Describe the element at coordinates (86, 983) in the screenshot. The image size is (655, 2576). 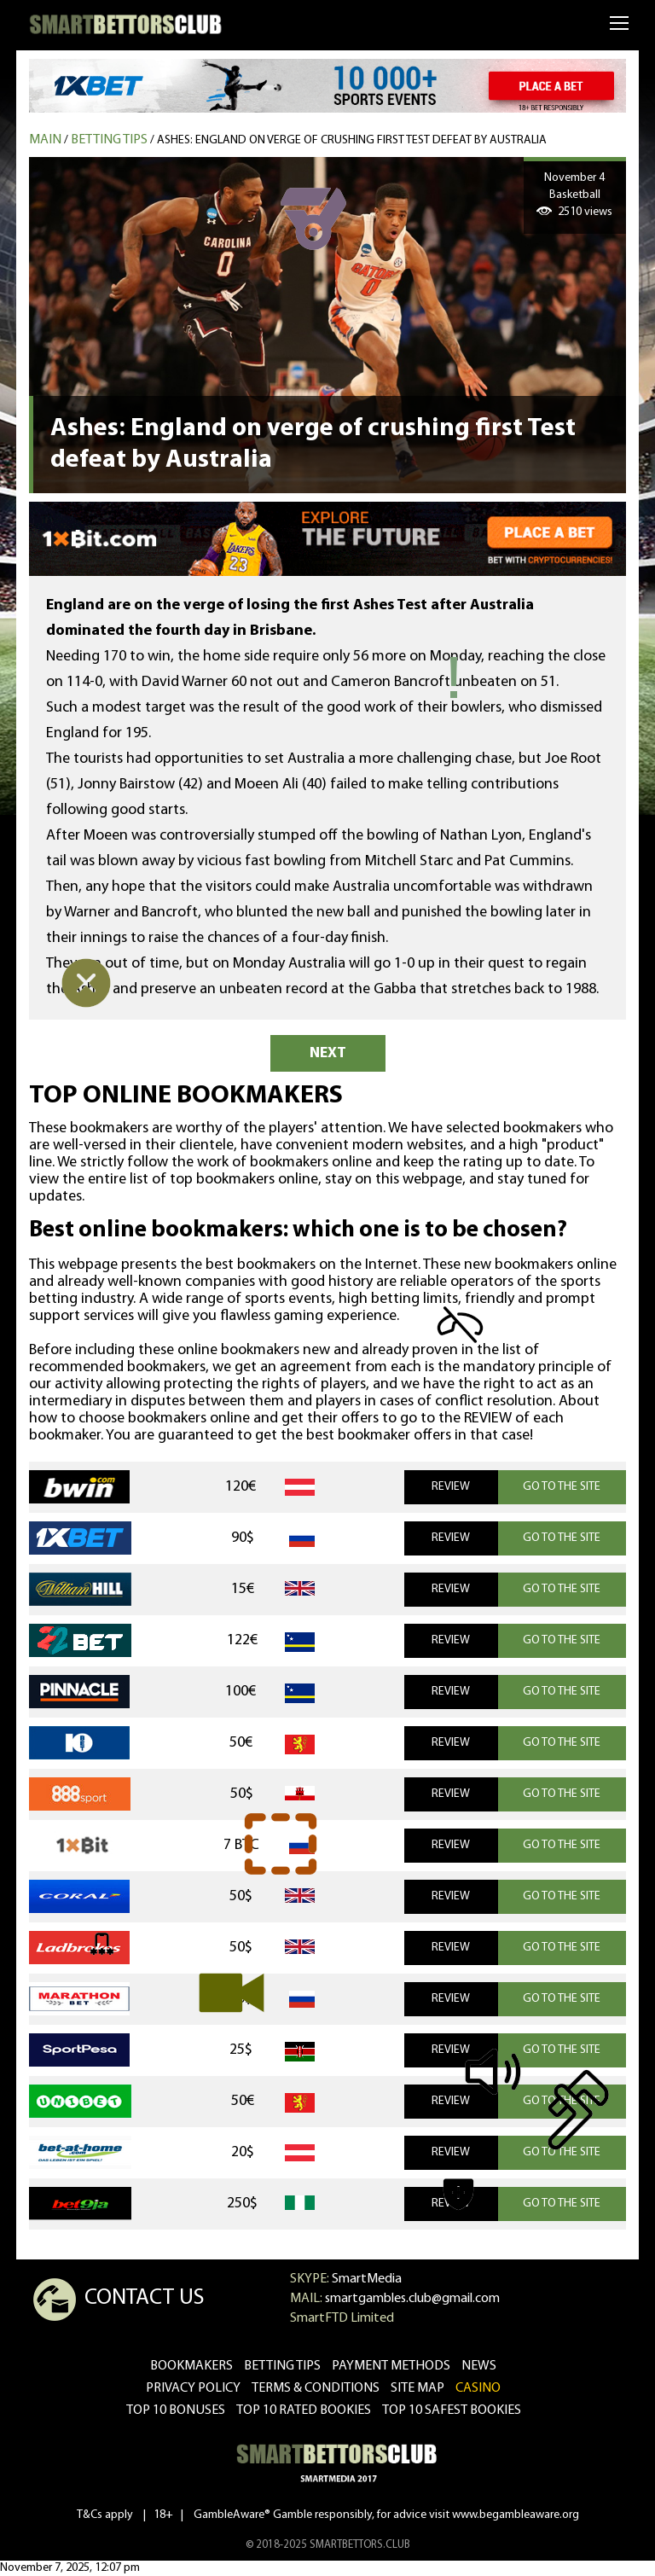
I see `close or dismiss a modal or dialog` at that location.